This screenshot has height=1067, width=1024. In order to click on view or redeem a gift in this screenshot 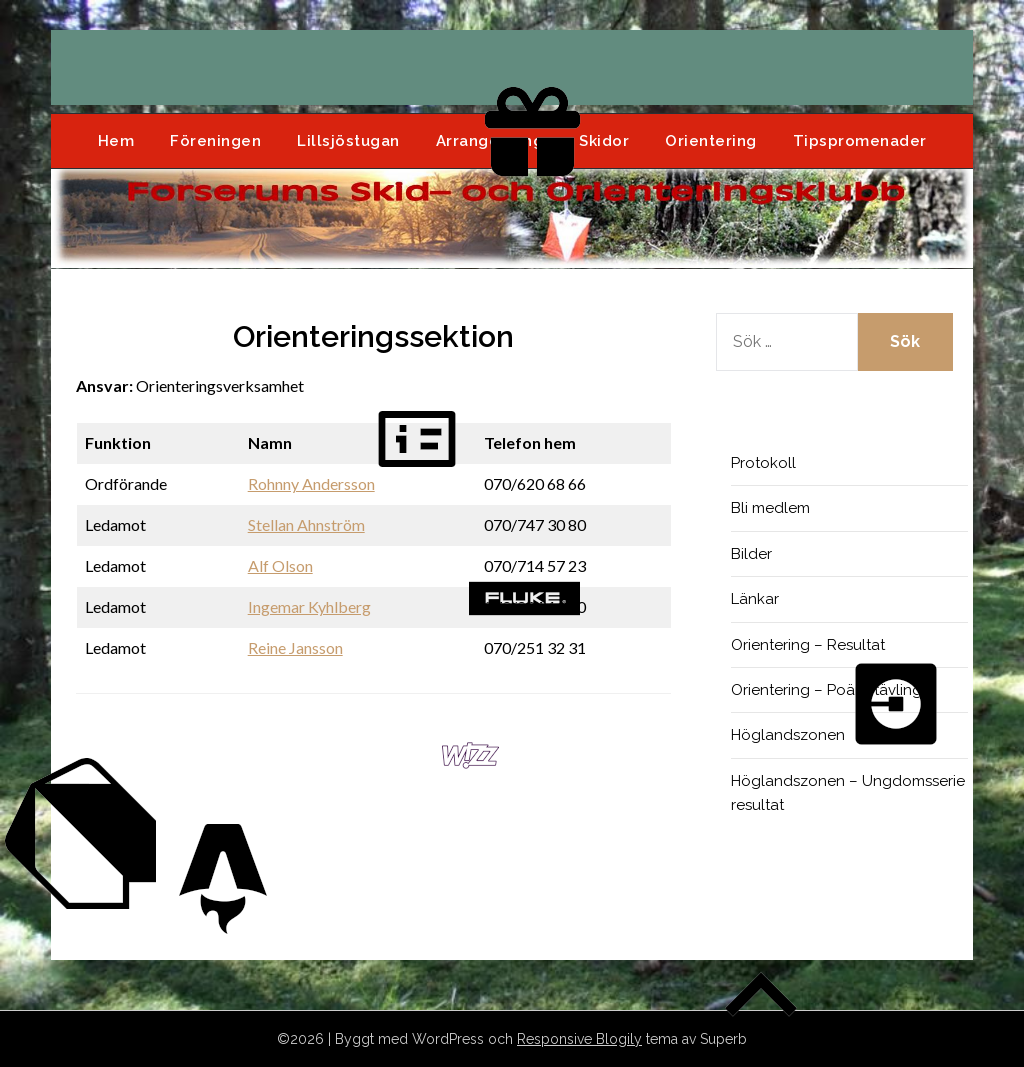, I will do `click(532, 134)`.